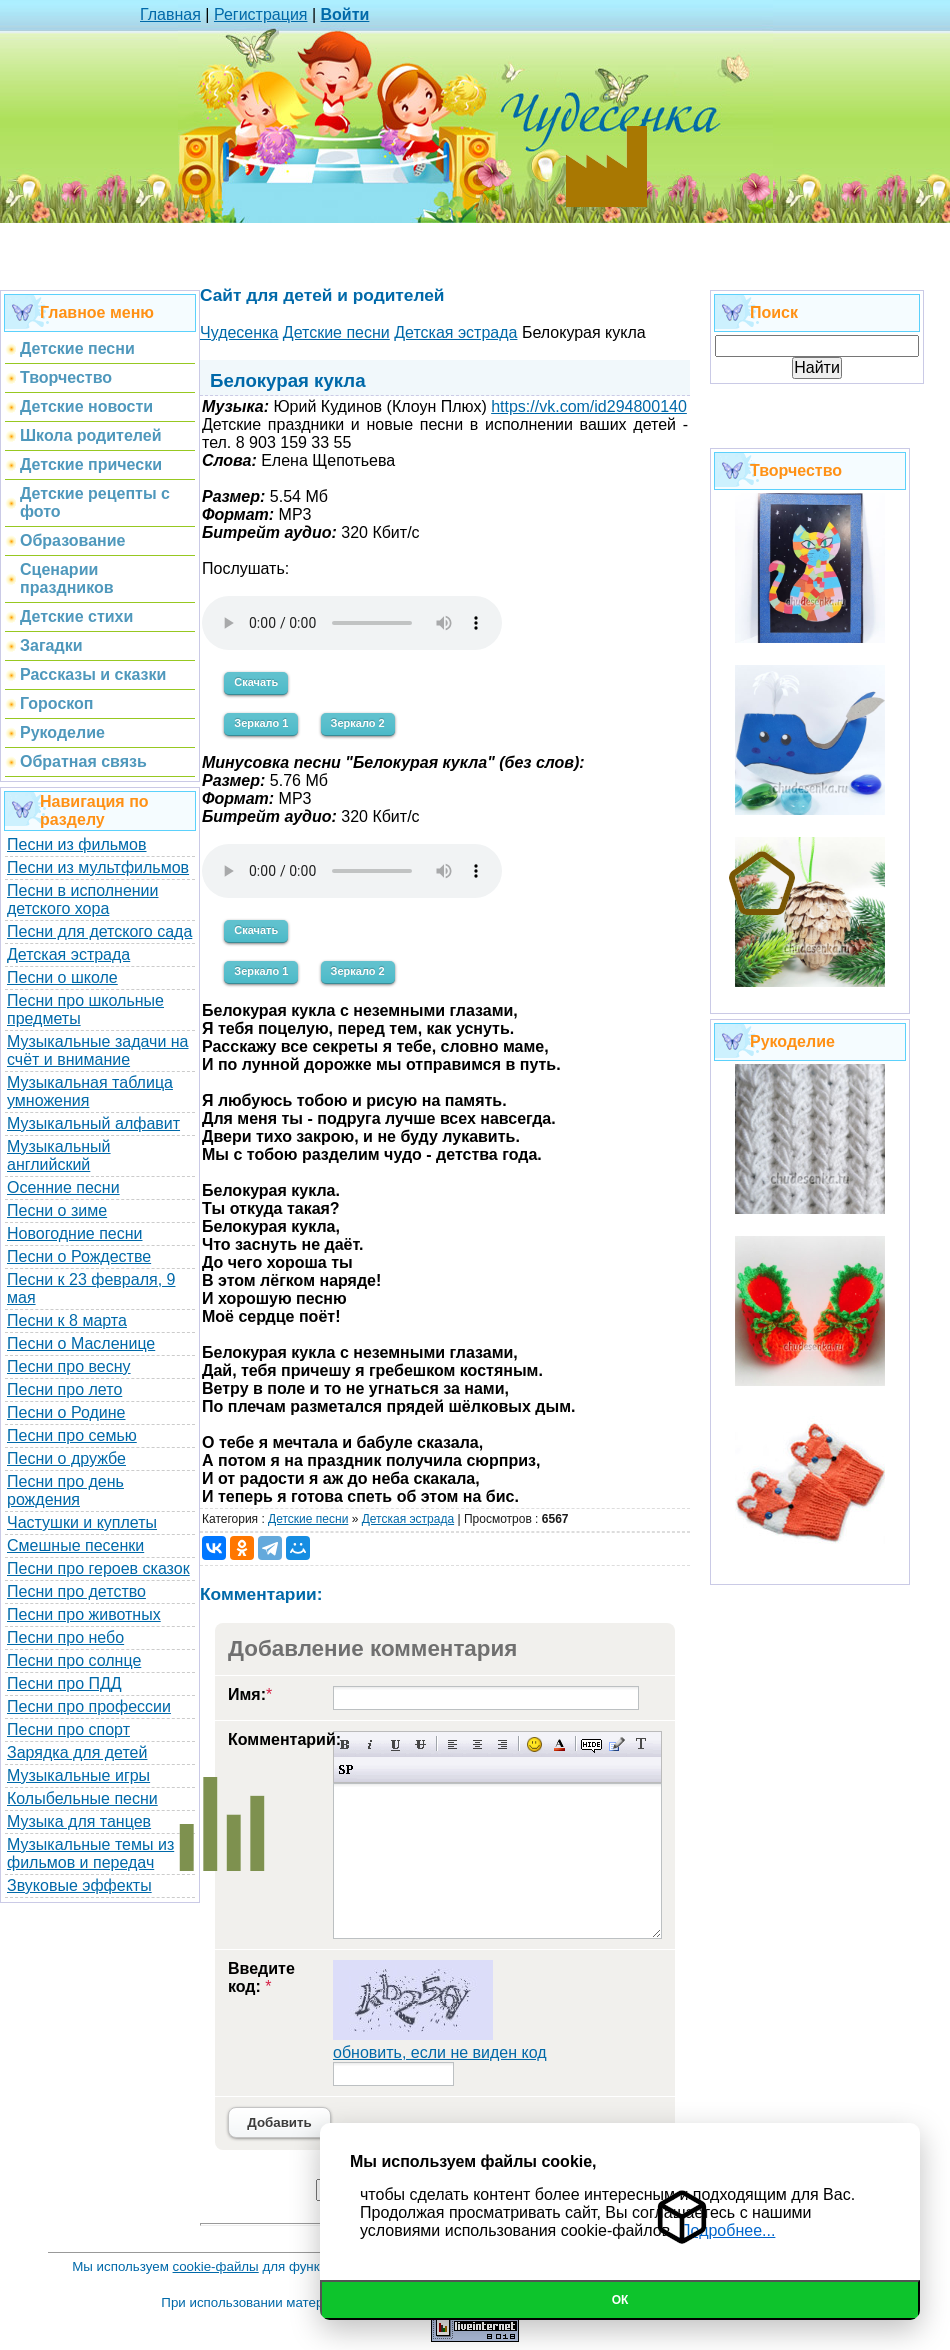  Describe the element at coordinates (762, 885) in the screenshot. I see `pentagon shape indicator` at that location.